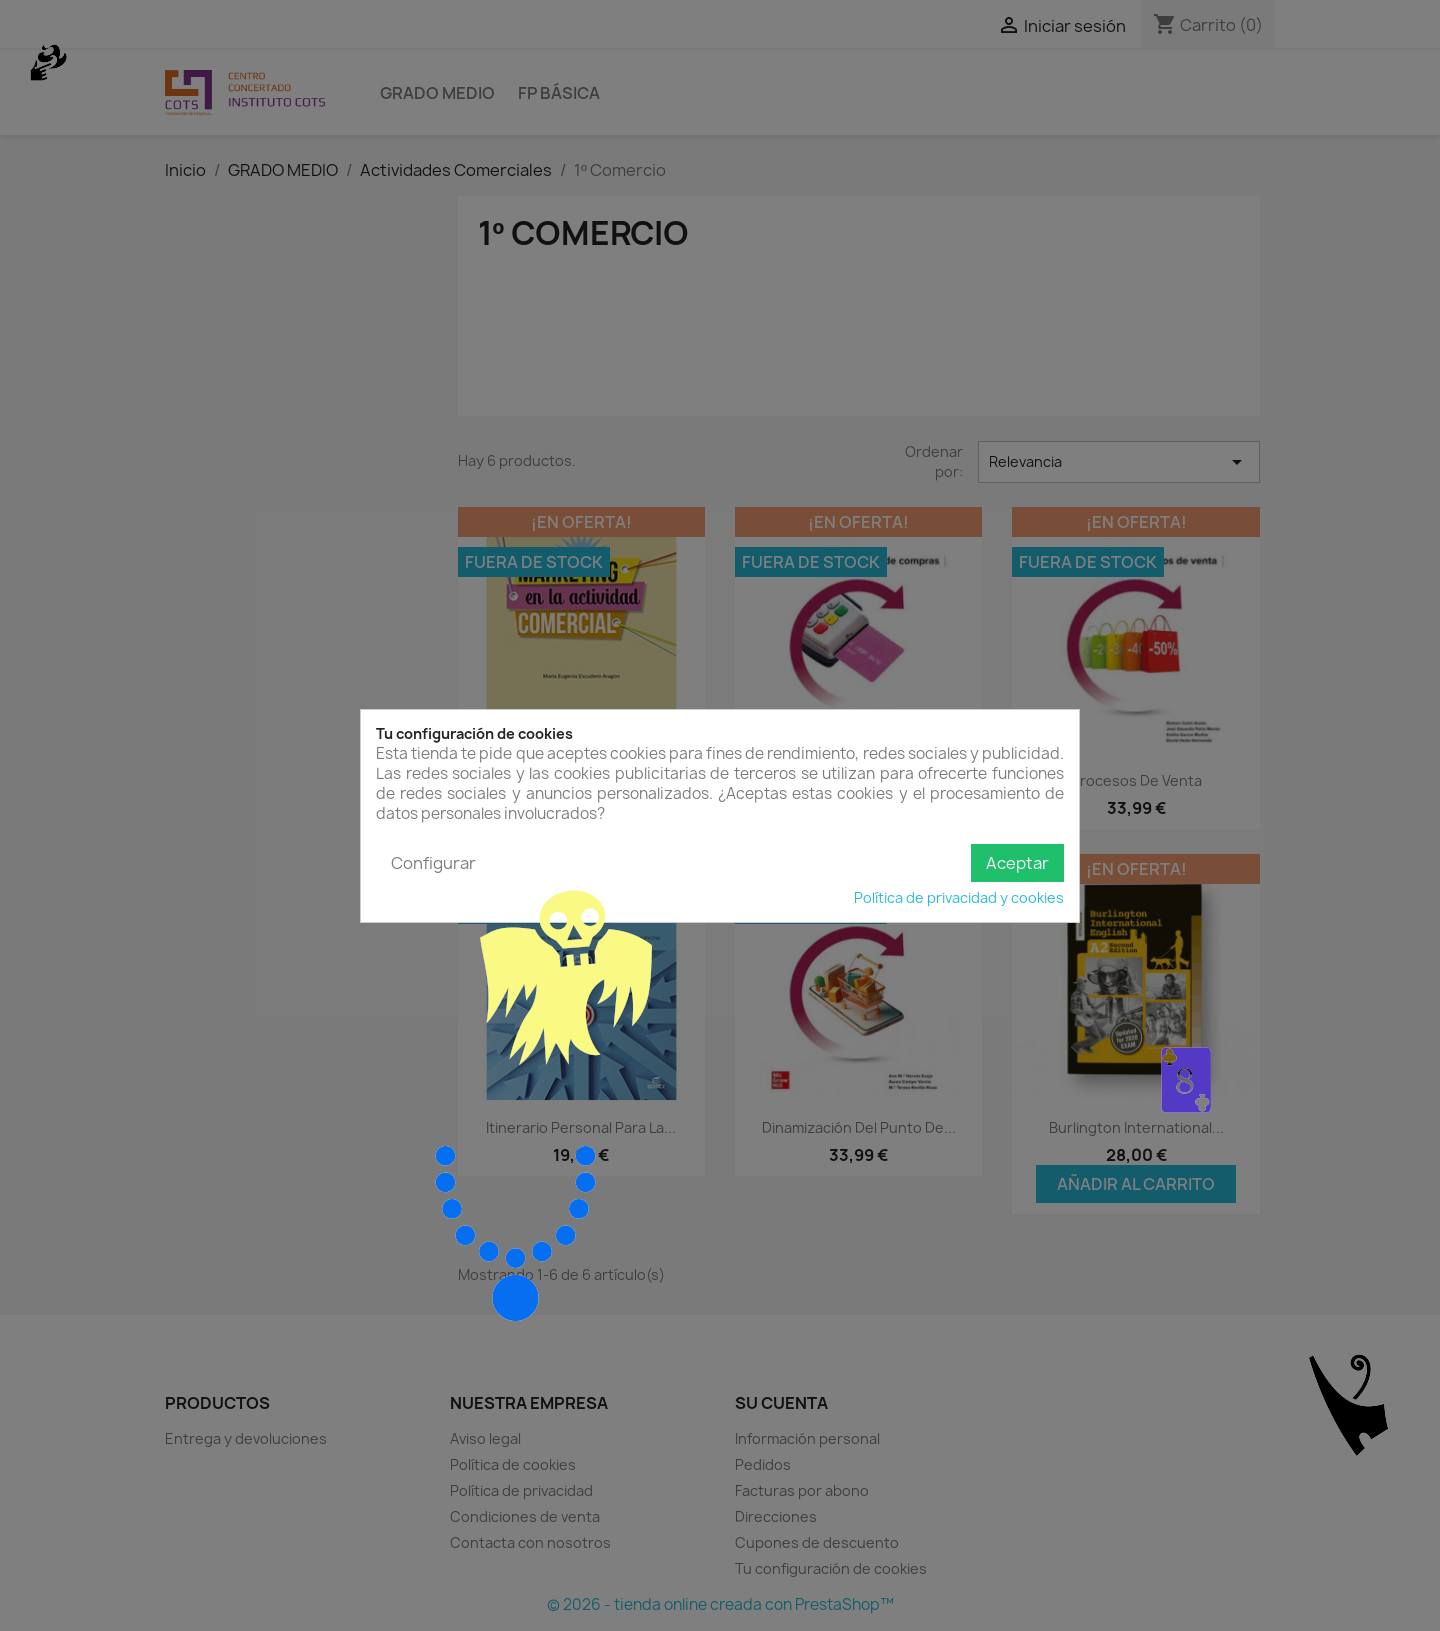 This screenshot has height=1631, width=1440. Describe the element at coordinates (567, 978) in the screenshot. I see `indicates a haunted or spooky game element` at that location.